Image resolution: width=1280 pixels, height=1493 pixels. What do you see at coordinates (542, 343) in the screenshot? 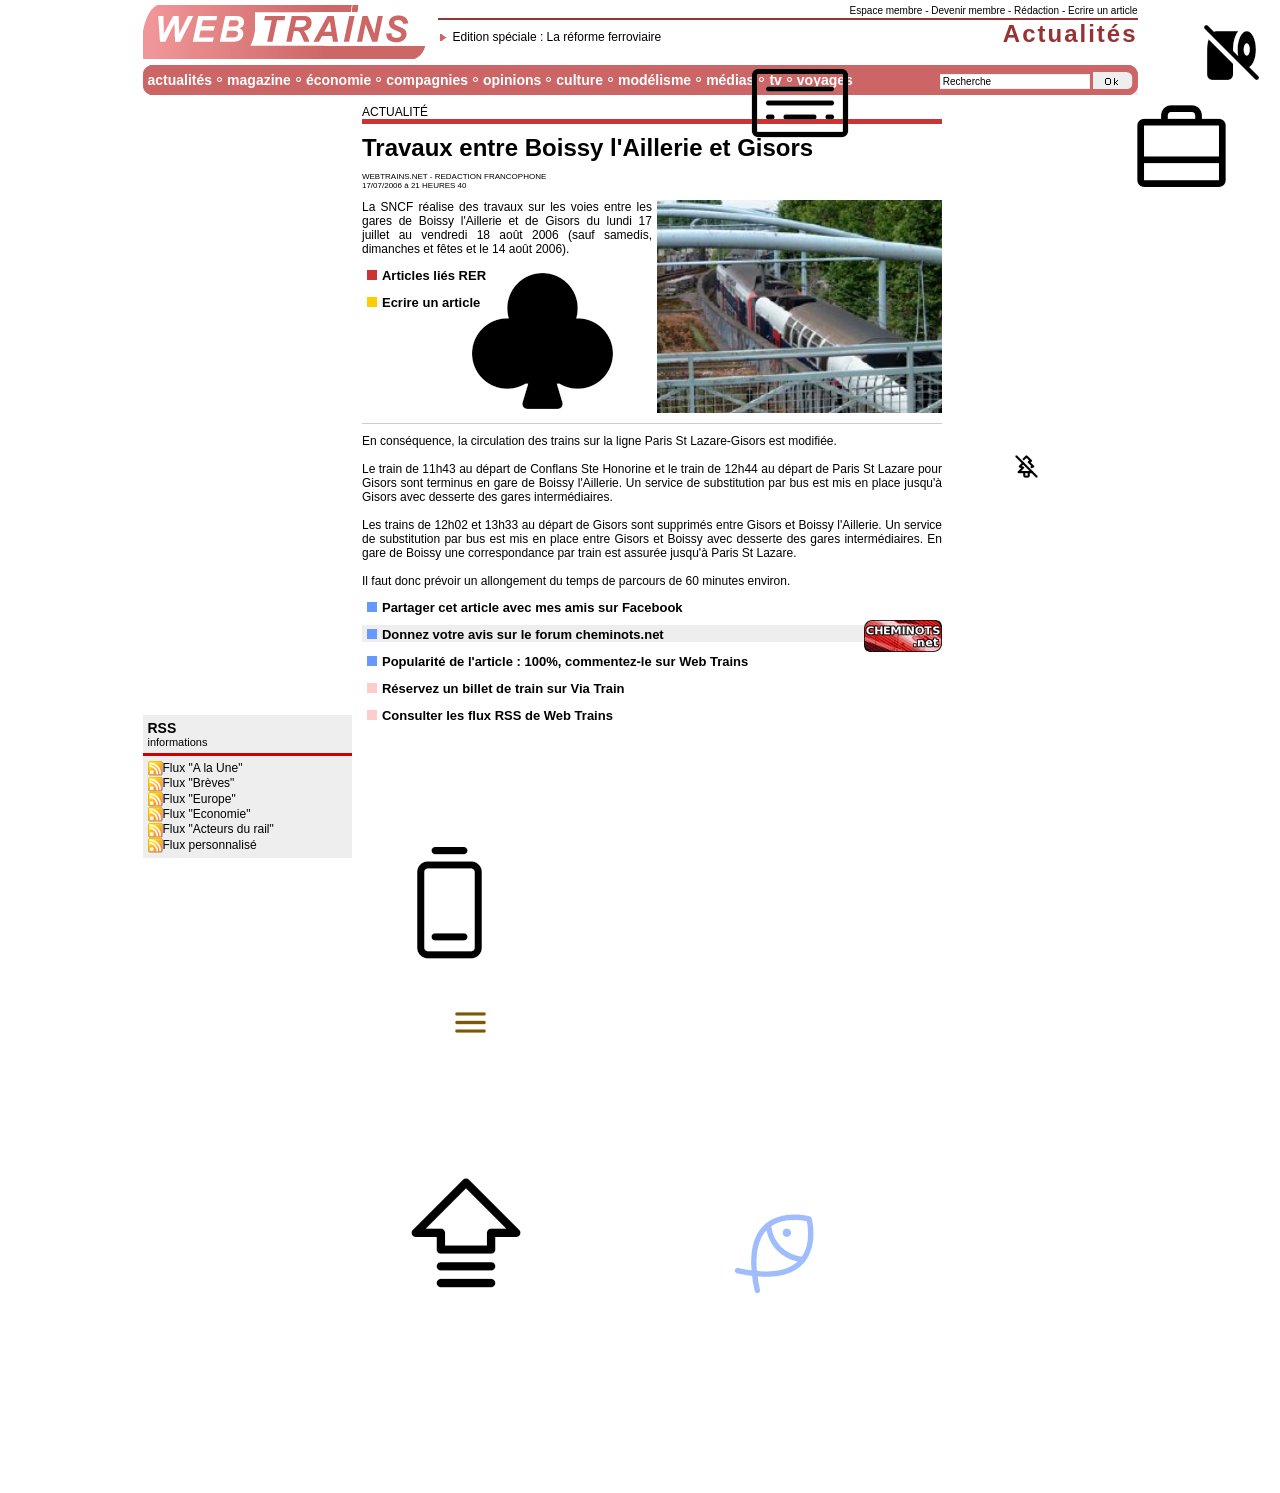
I see `club suit symbol for card games` at bounding box center [542, 343].